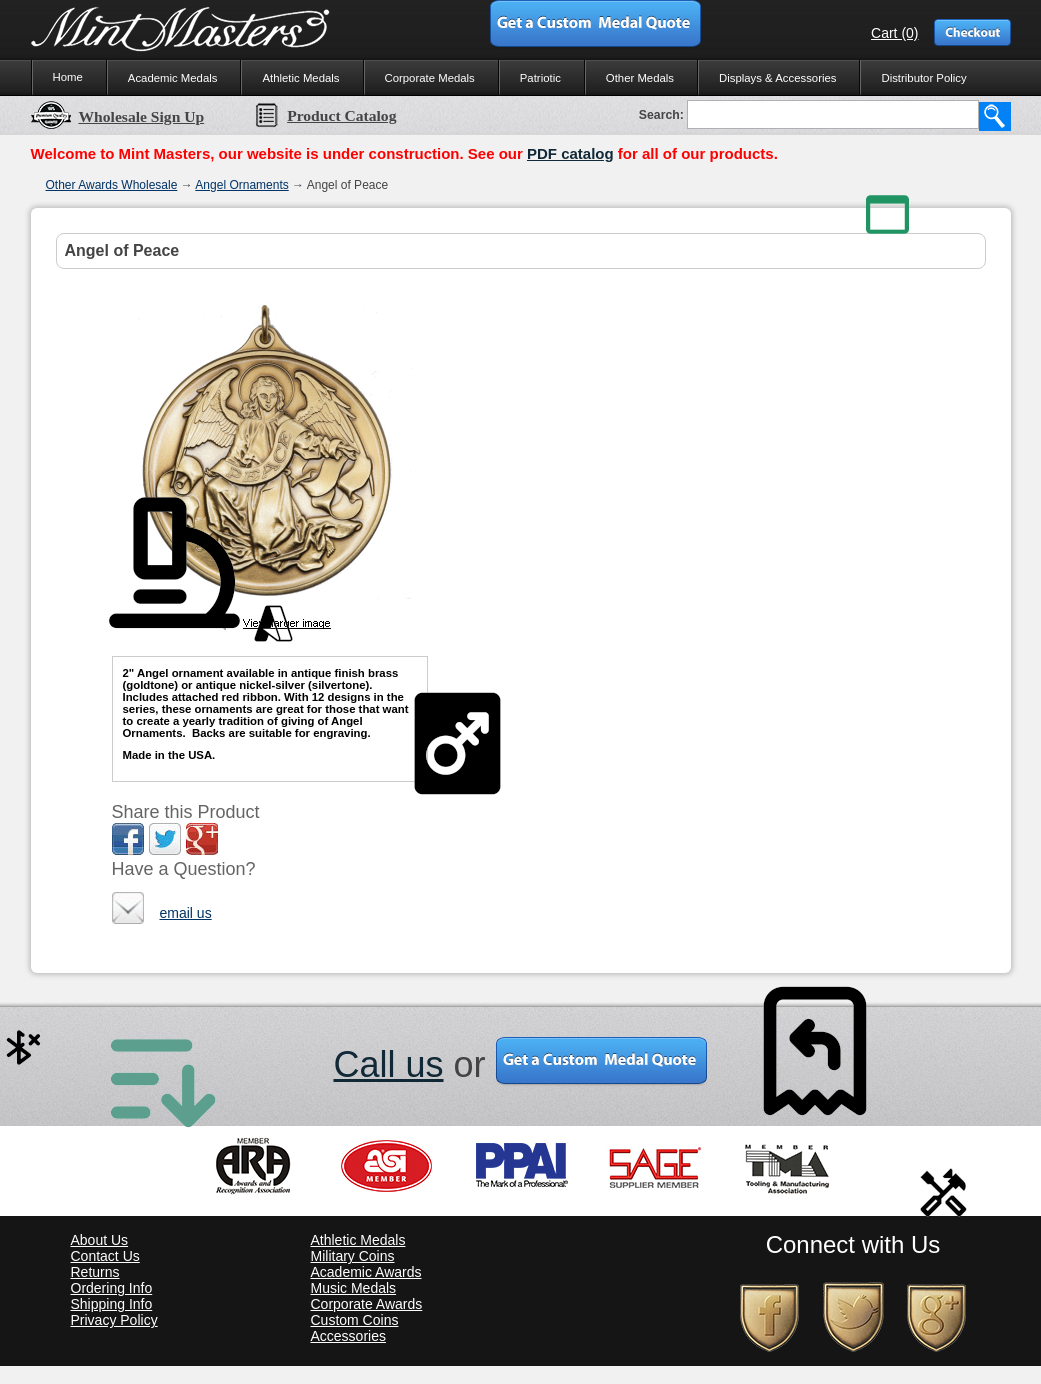 The width and height of the screenshot is (1041, 1384). I want to click on access tools and settings, so click(943, 1193).